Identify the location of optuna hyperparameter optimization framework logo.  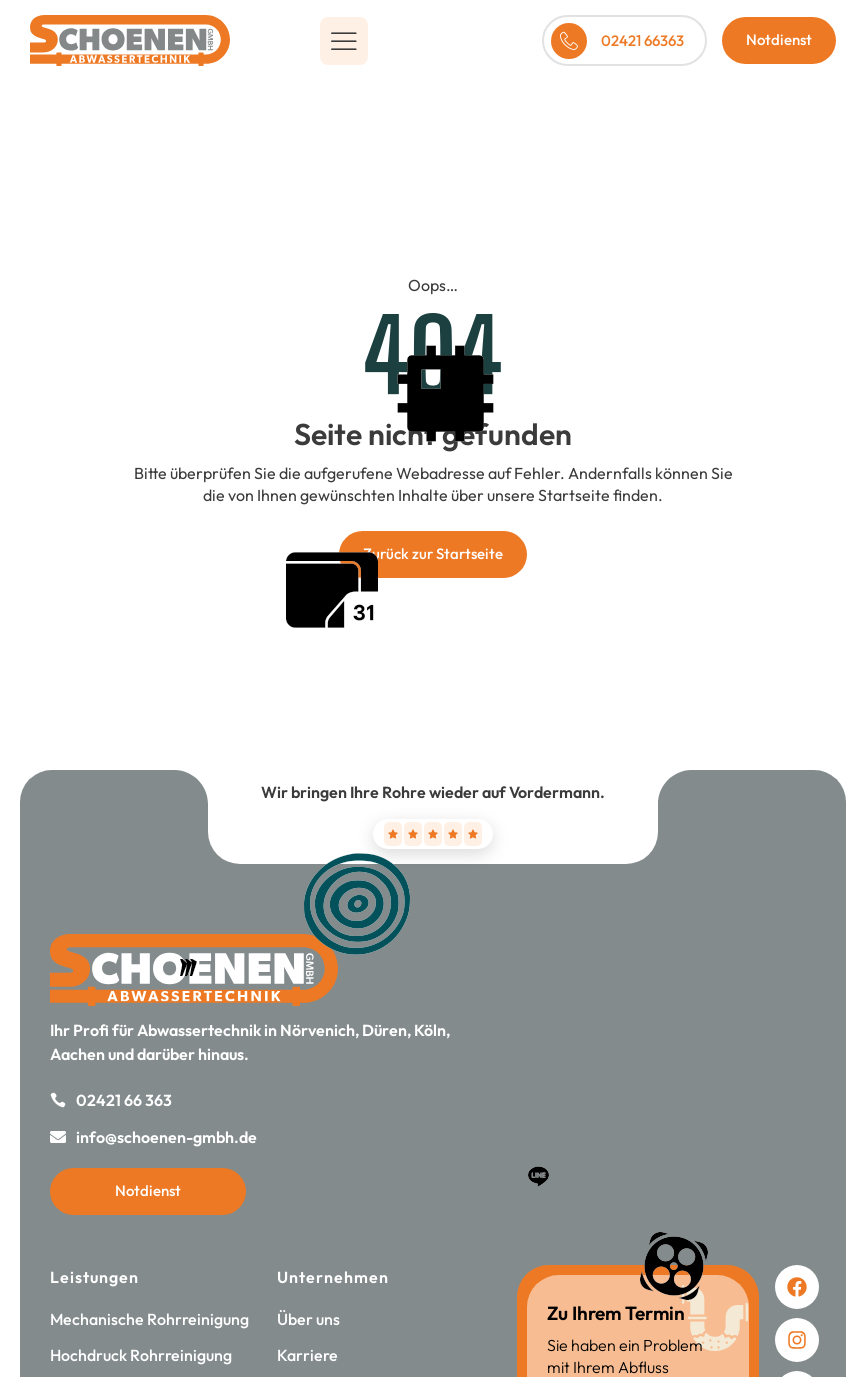
(357, 904).